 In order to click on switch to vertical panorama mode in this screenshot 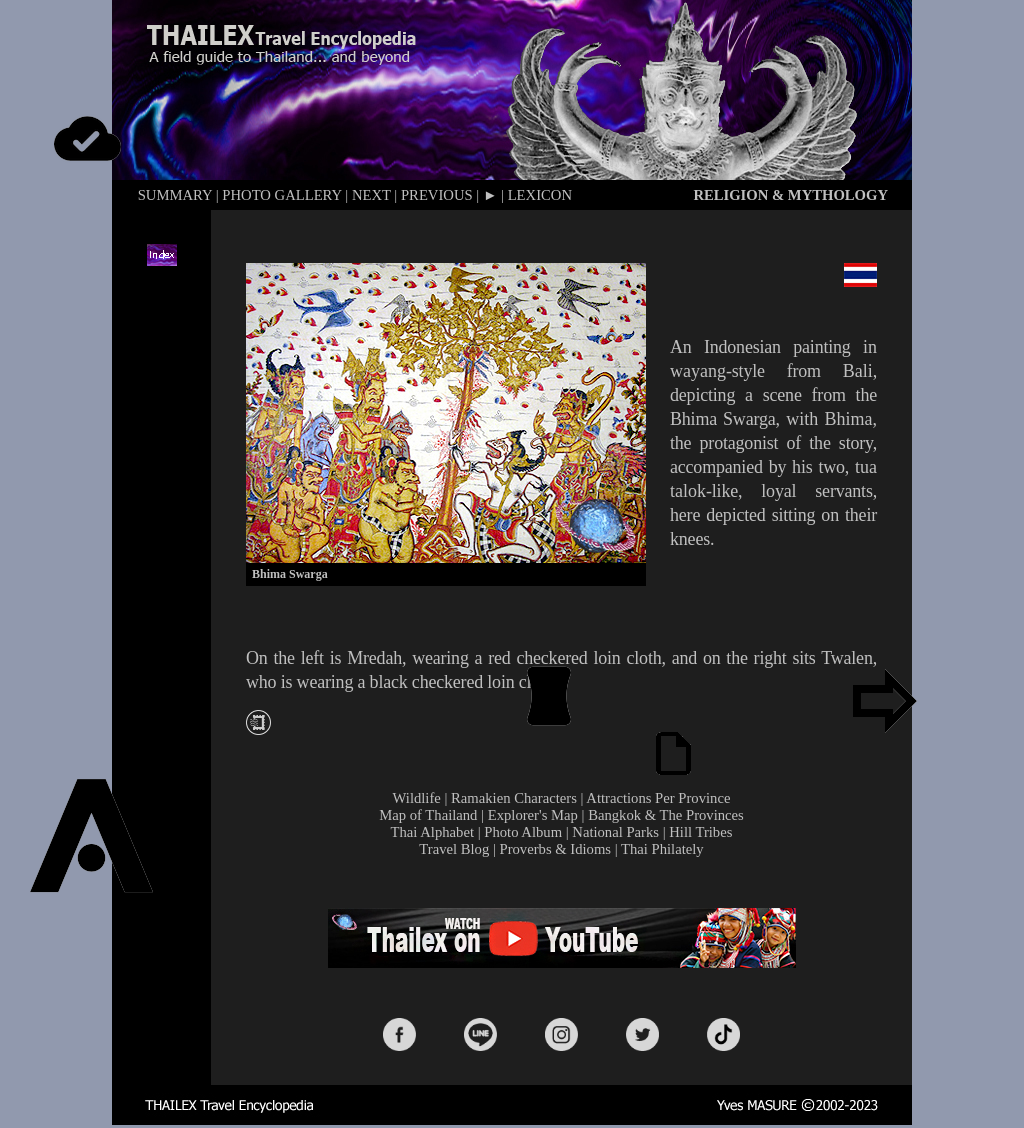, I will do `click(549, 696)`.